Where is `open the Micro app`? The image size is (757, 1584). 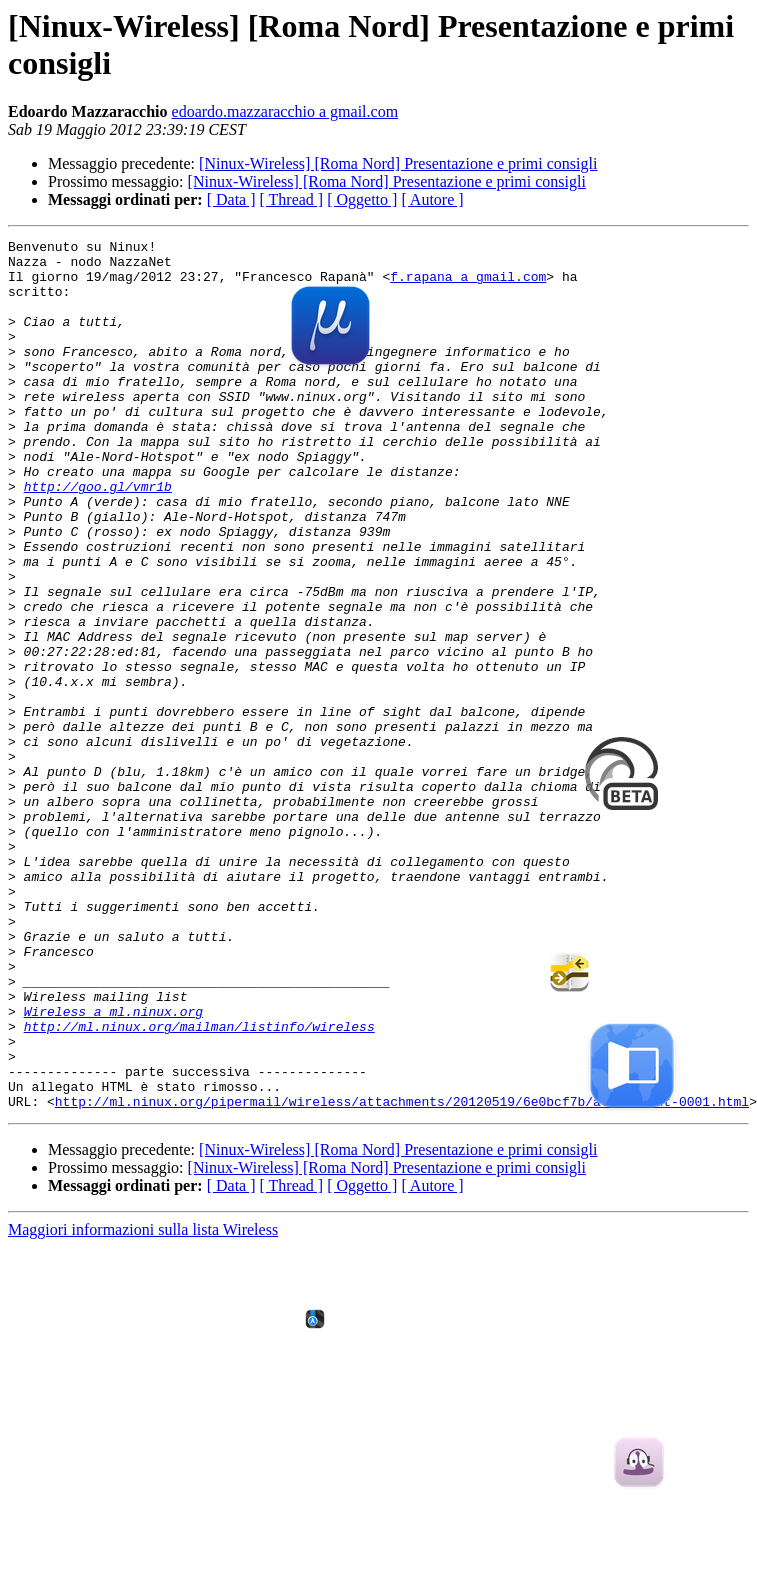
open the Micro app is located at coordinates (330, 325).